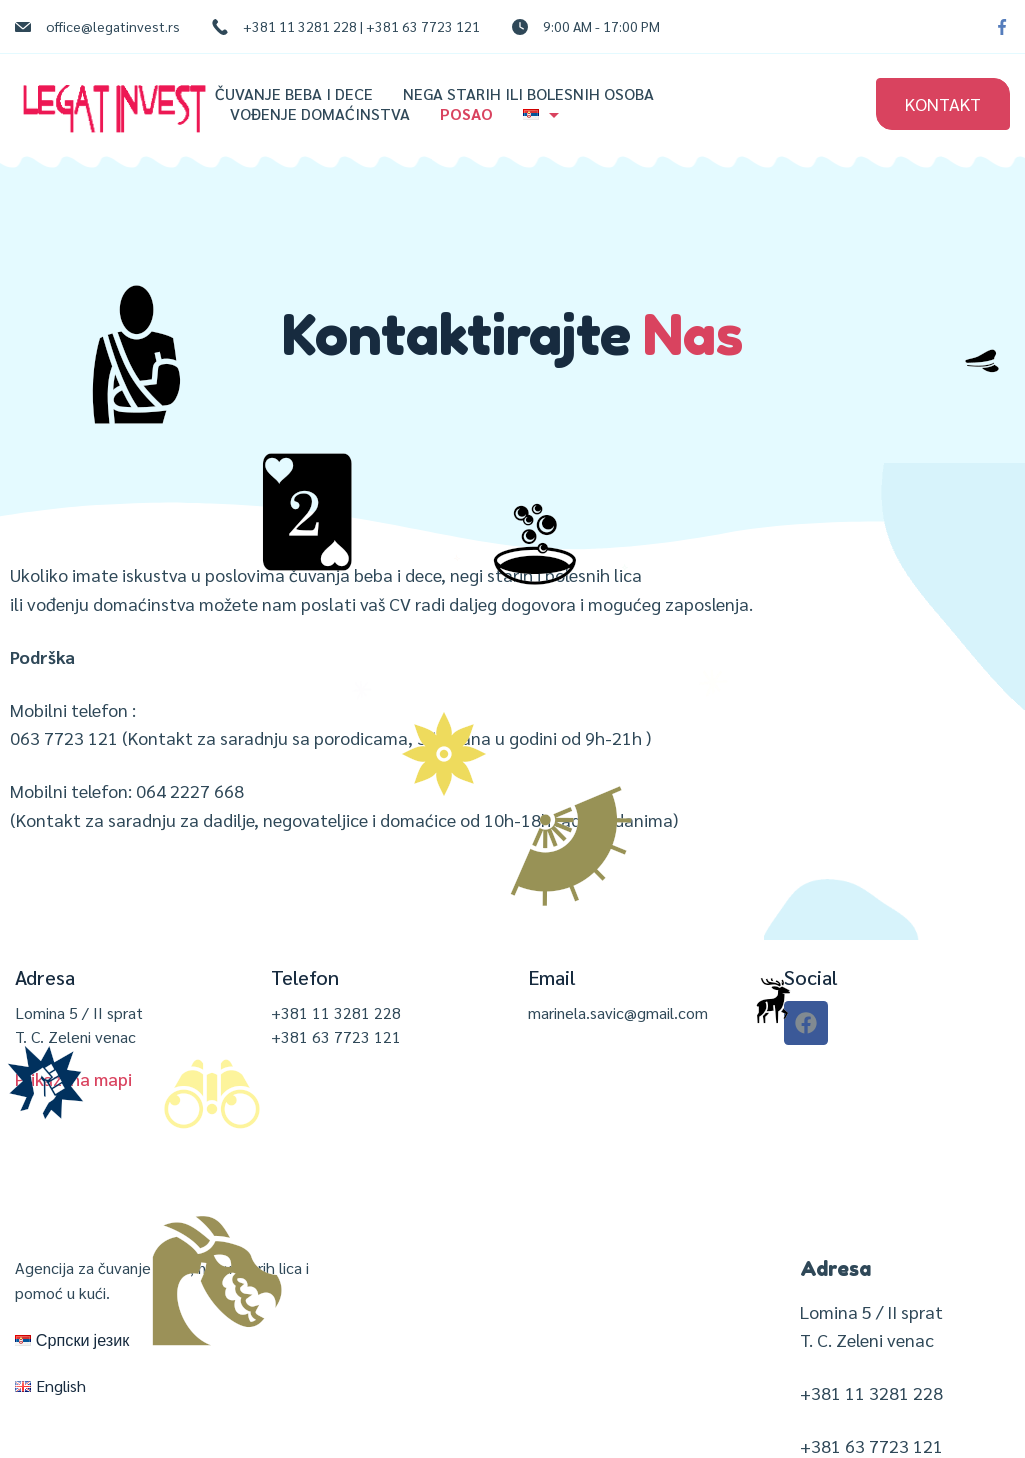 This screenshot has width=1025, height=1458. Describe the element at coordinates (45, 1082) in the screenshot. I see `indicates rebellion or uprising theme in a game` at that location.